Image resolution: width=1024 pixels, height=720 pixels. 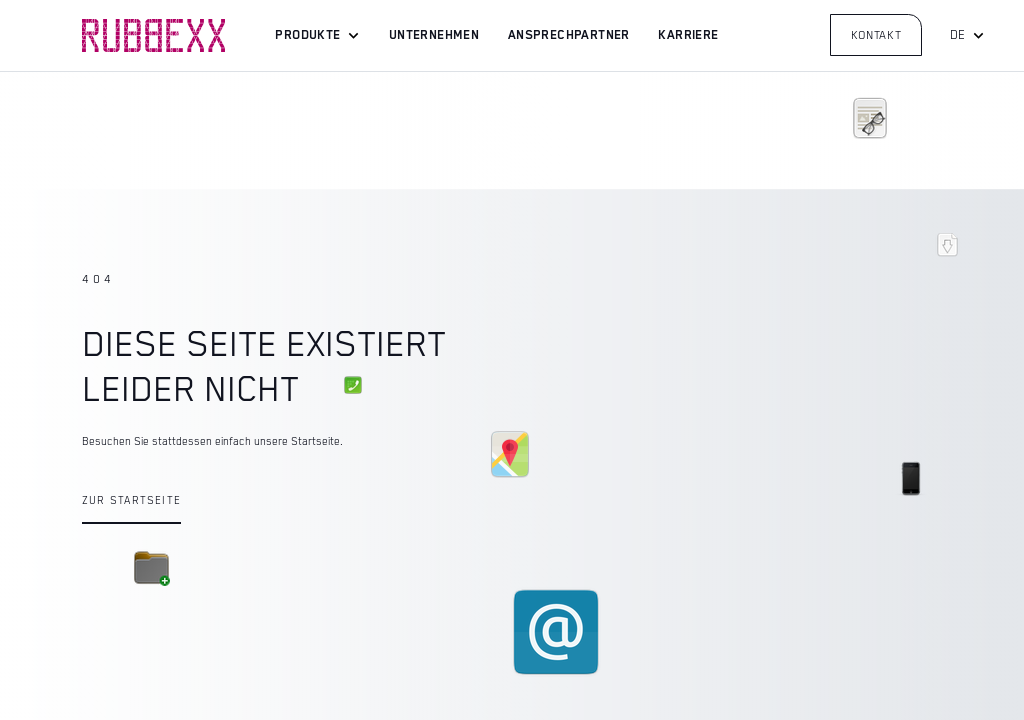 I want to click on create a new folder, so click(x=151, y=567).